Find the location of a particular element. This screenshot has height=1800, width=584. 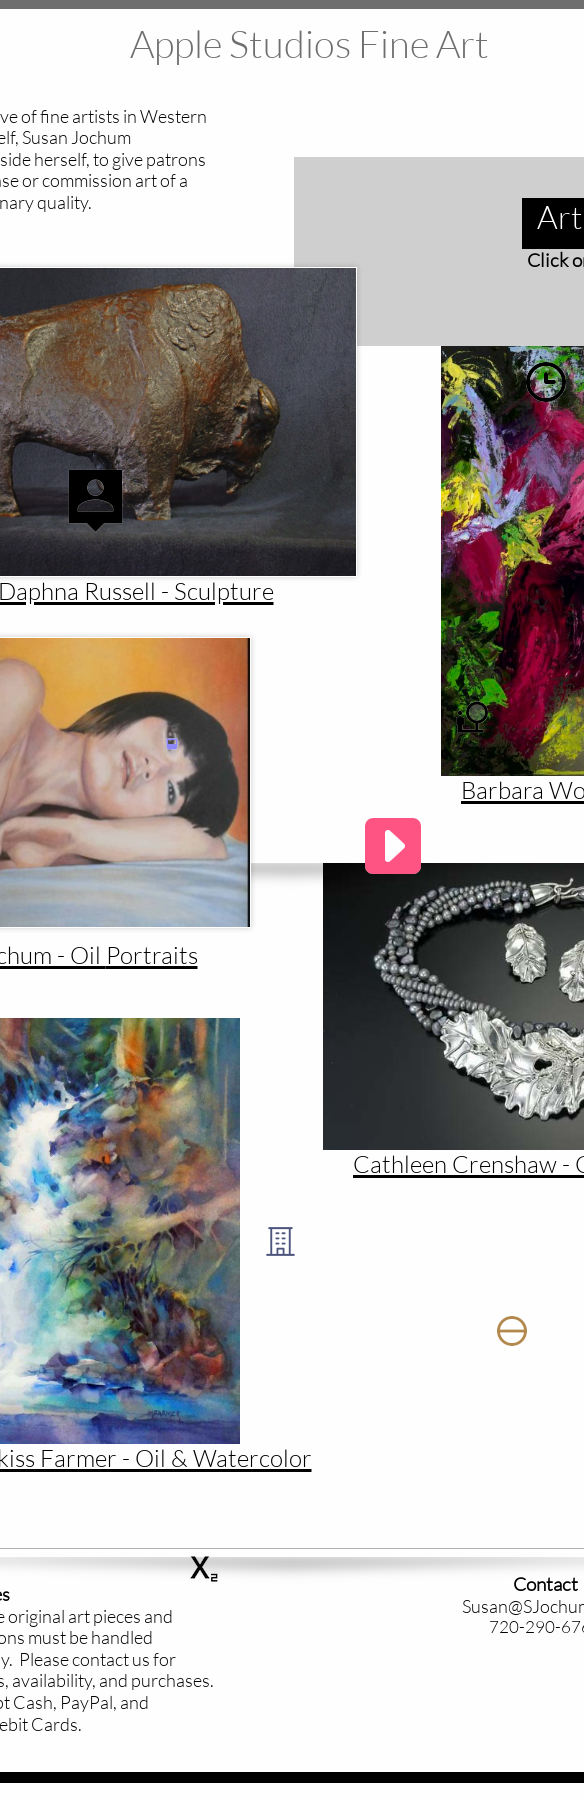

view a person's location on the map is located at coordinates (95, 499).